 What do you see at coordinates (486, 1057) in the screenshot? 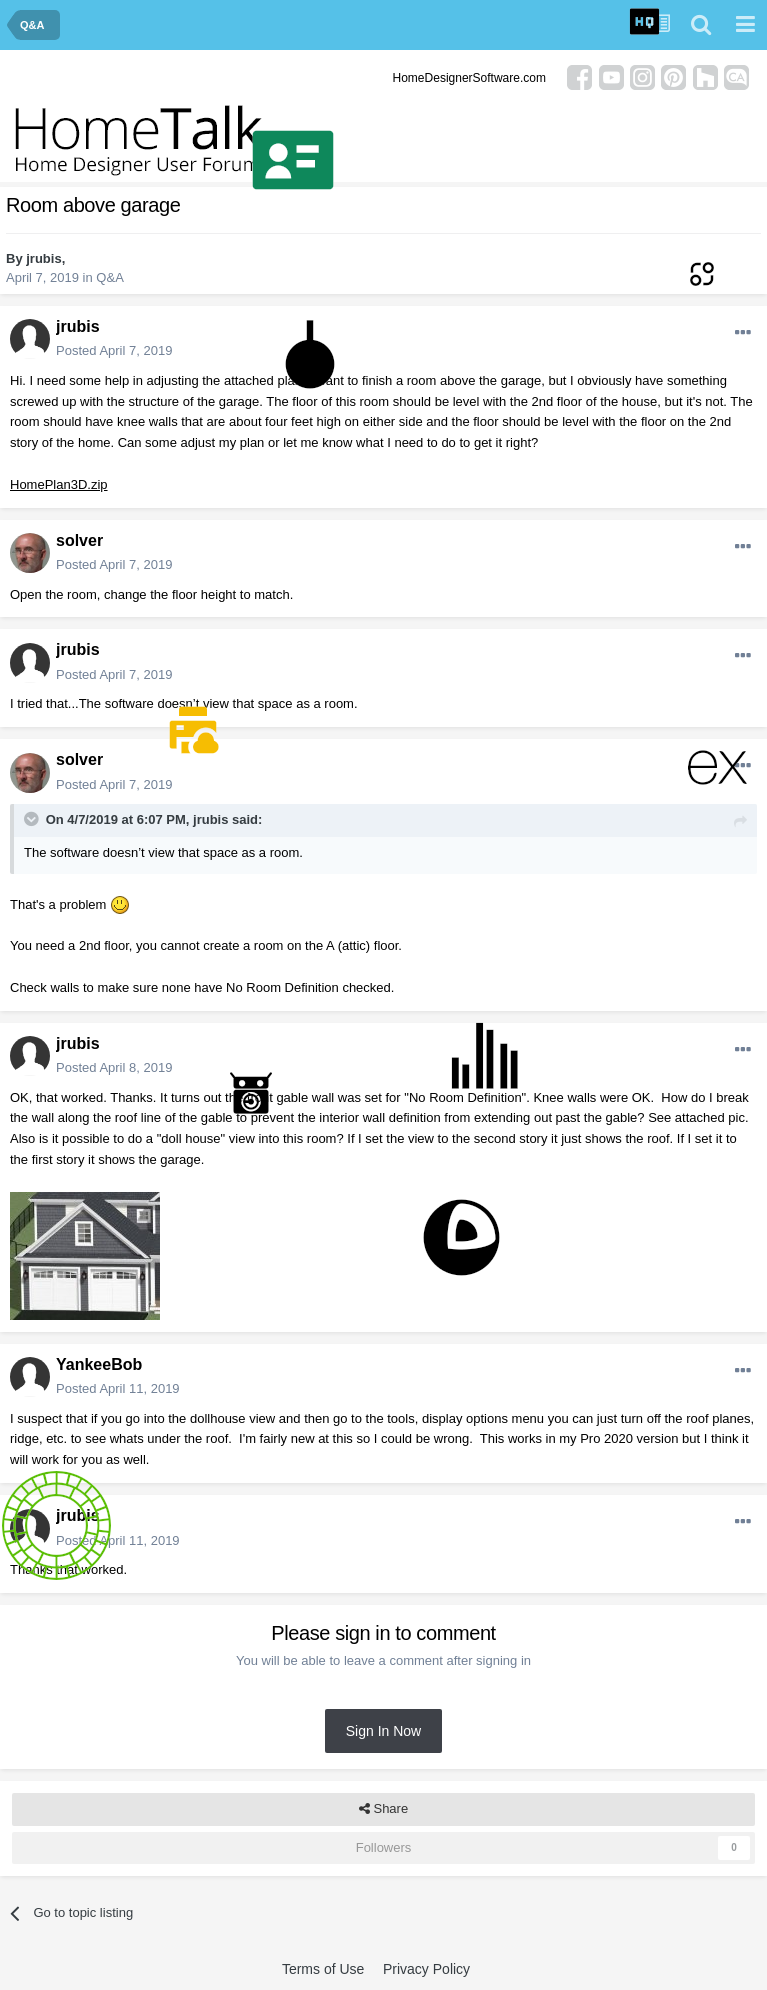
I see `view grouped bar chart data` at bounding box center [486, 1057].